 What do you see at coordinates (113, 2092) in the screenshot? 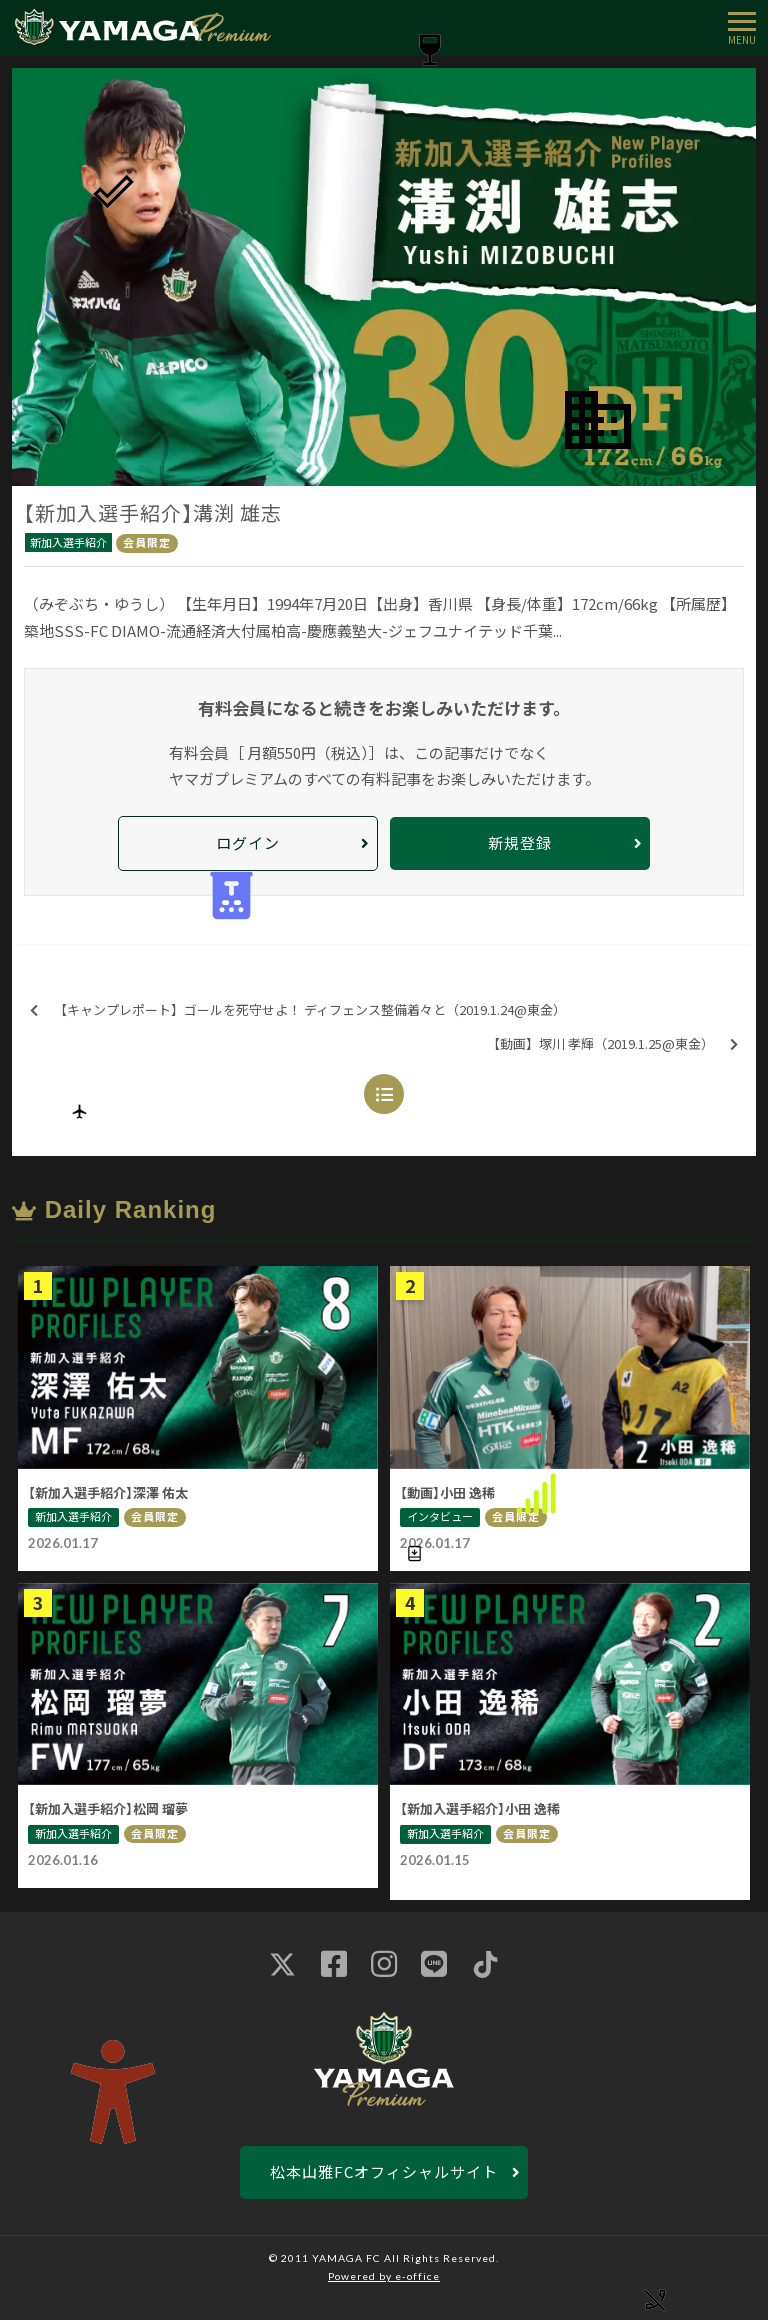
I see `access accessibility settings` at bounding box center [113, 2092].